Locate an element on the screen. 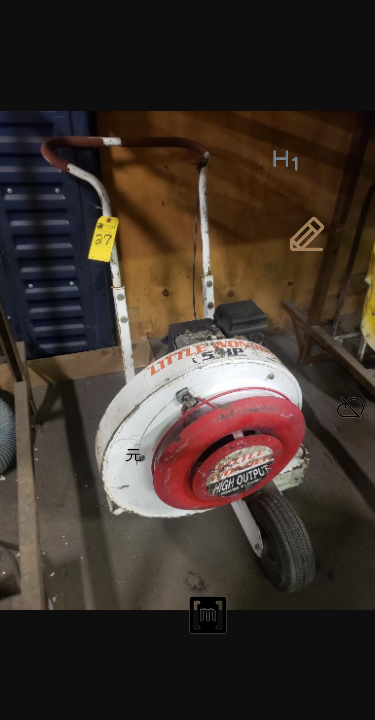 The image size is (375, 720). edit text or content is located at coordinates (306, 234).